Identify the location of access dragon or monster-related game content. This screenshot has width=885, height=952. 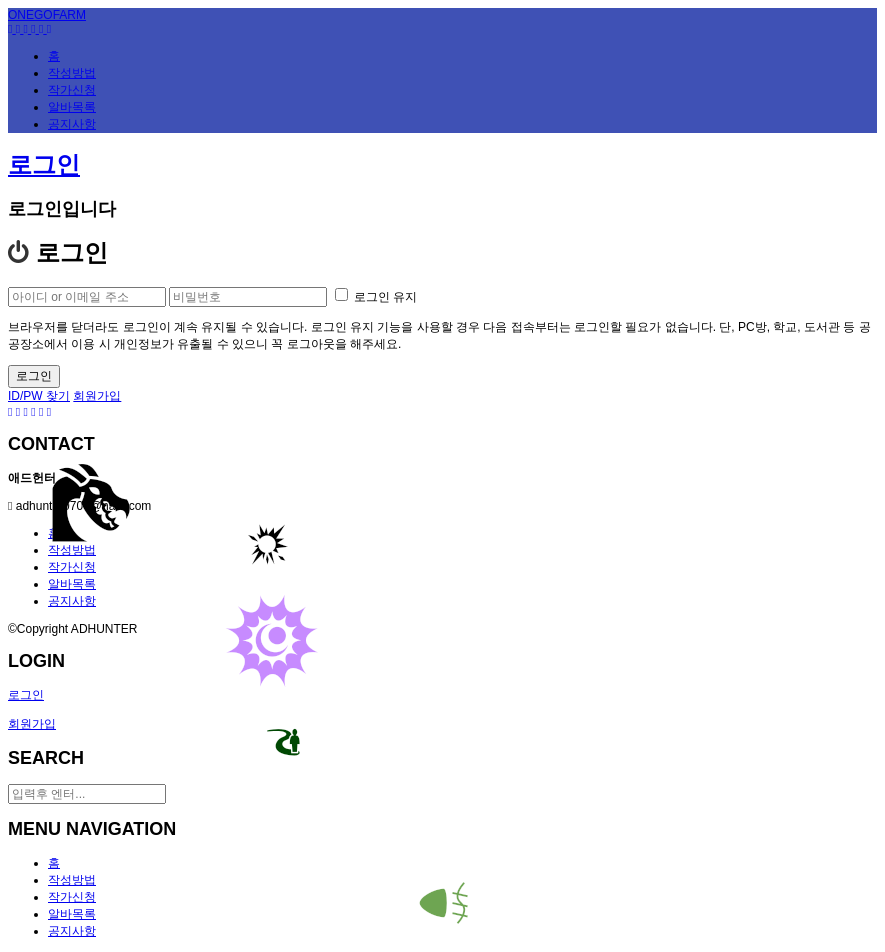
(91, 503).